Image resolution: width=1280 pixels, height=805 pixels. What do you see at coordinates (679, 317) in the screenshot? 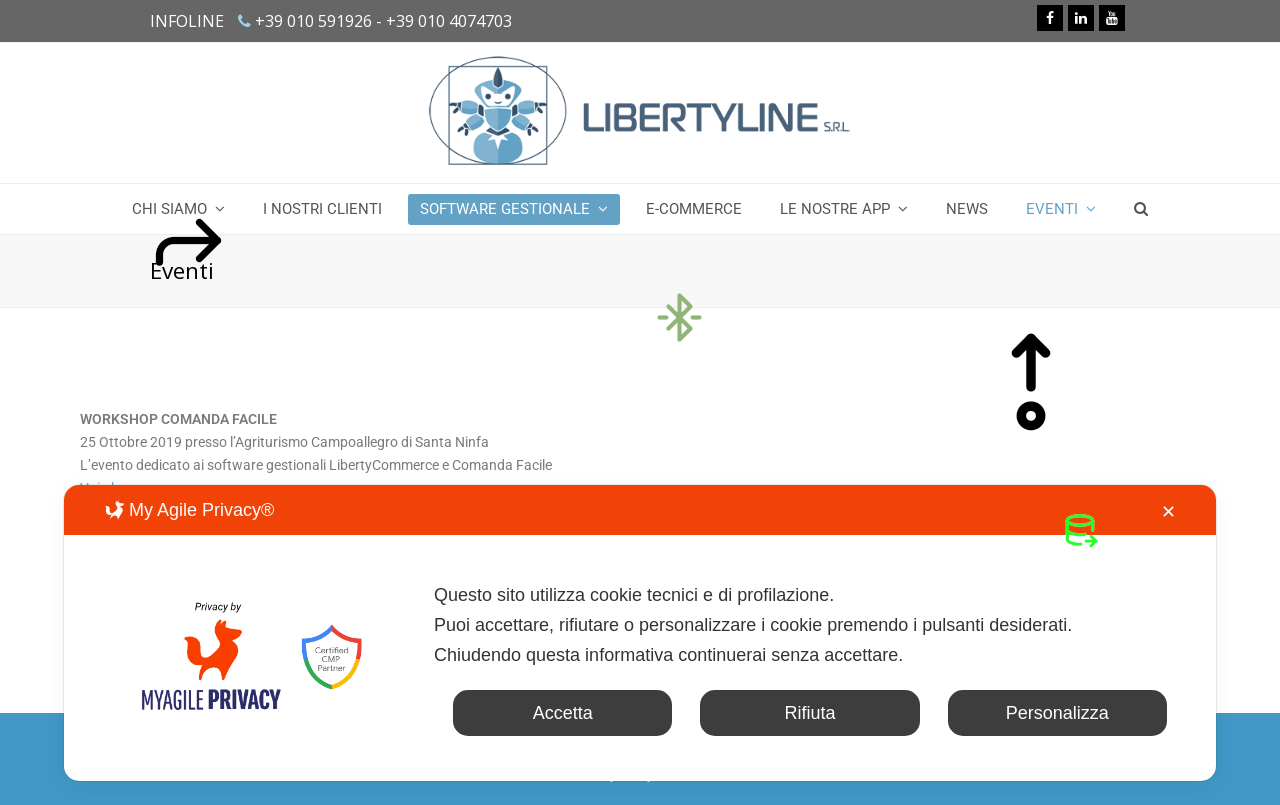
I see `indicates an active bluetooth connection` at bounding box center [679, 317].